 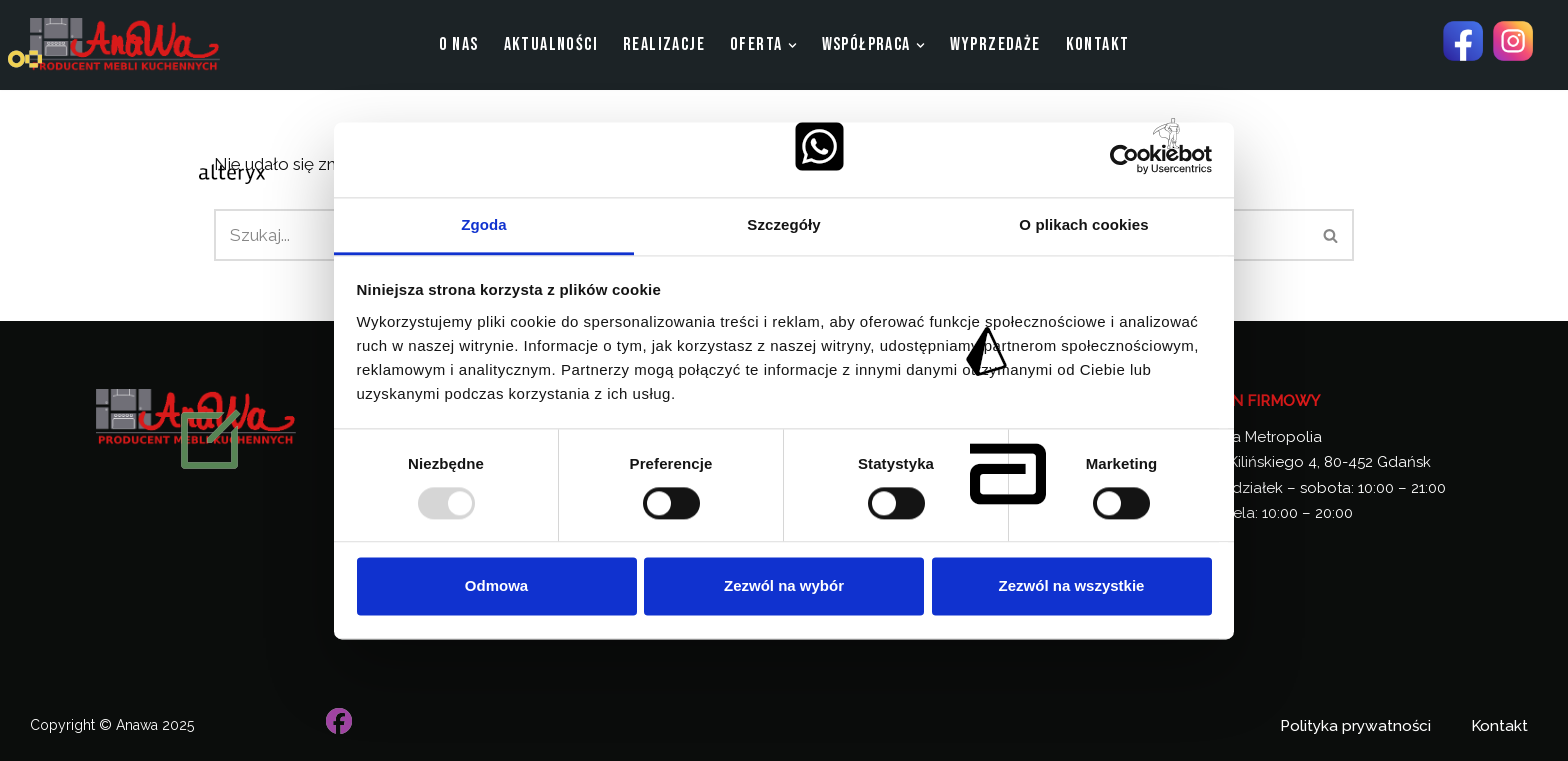 I want to click on open the Eight sleep tracking app, so click(x=25, y=59).